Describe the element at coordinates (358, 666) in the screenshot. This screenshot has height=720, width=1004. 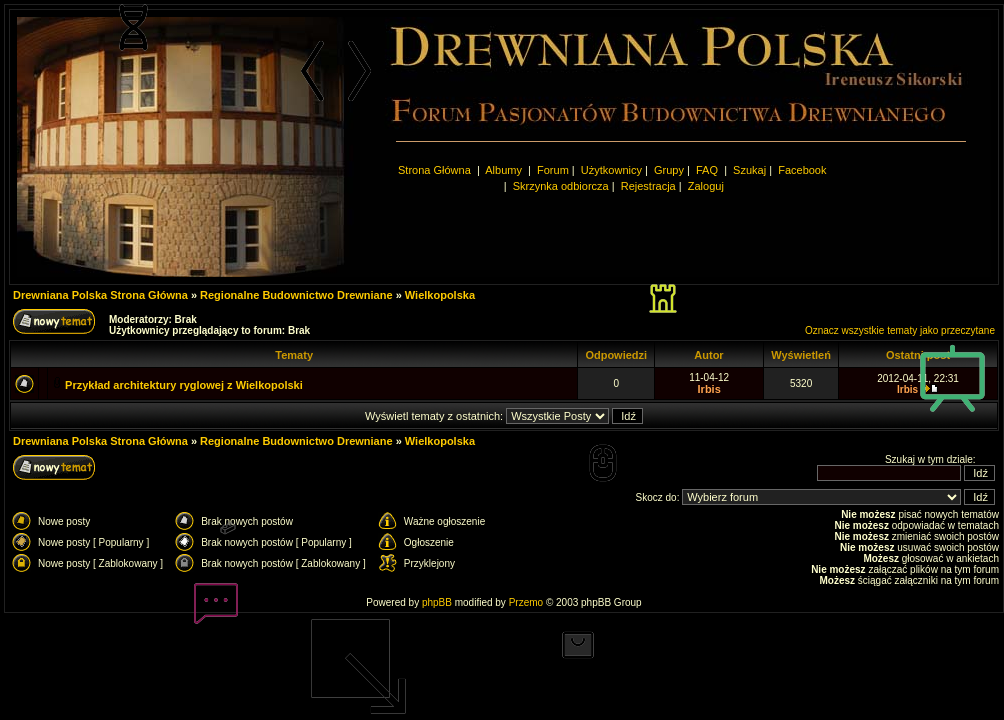
I see `expand content to full screen` at that location.